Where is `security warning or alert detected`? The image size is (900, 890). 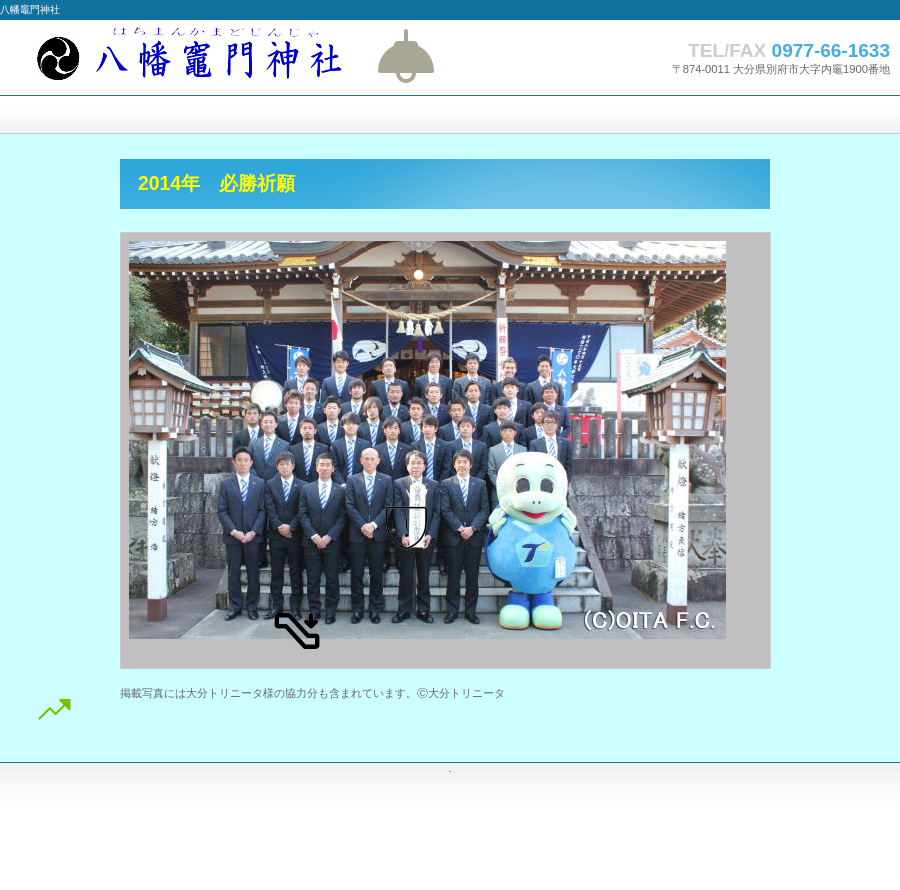
security warning or alert detected is located at coordinates (406, 525).